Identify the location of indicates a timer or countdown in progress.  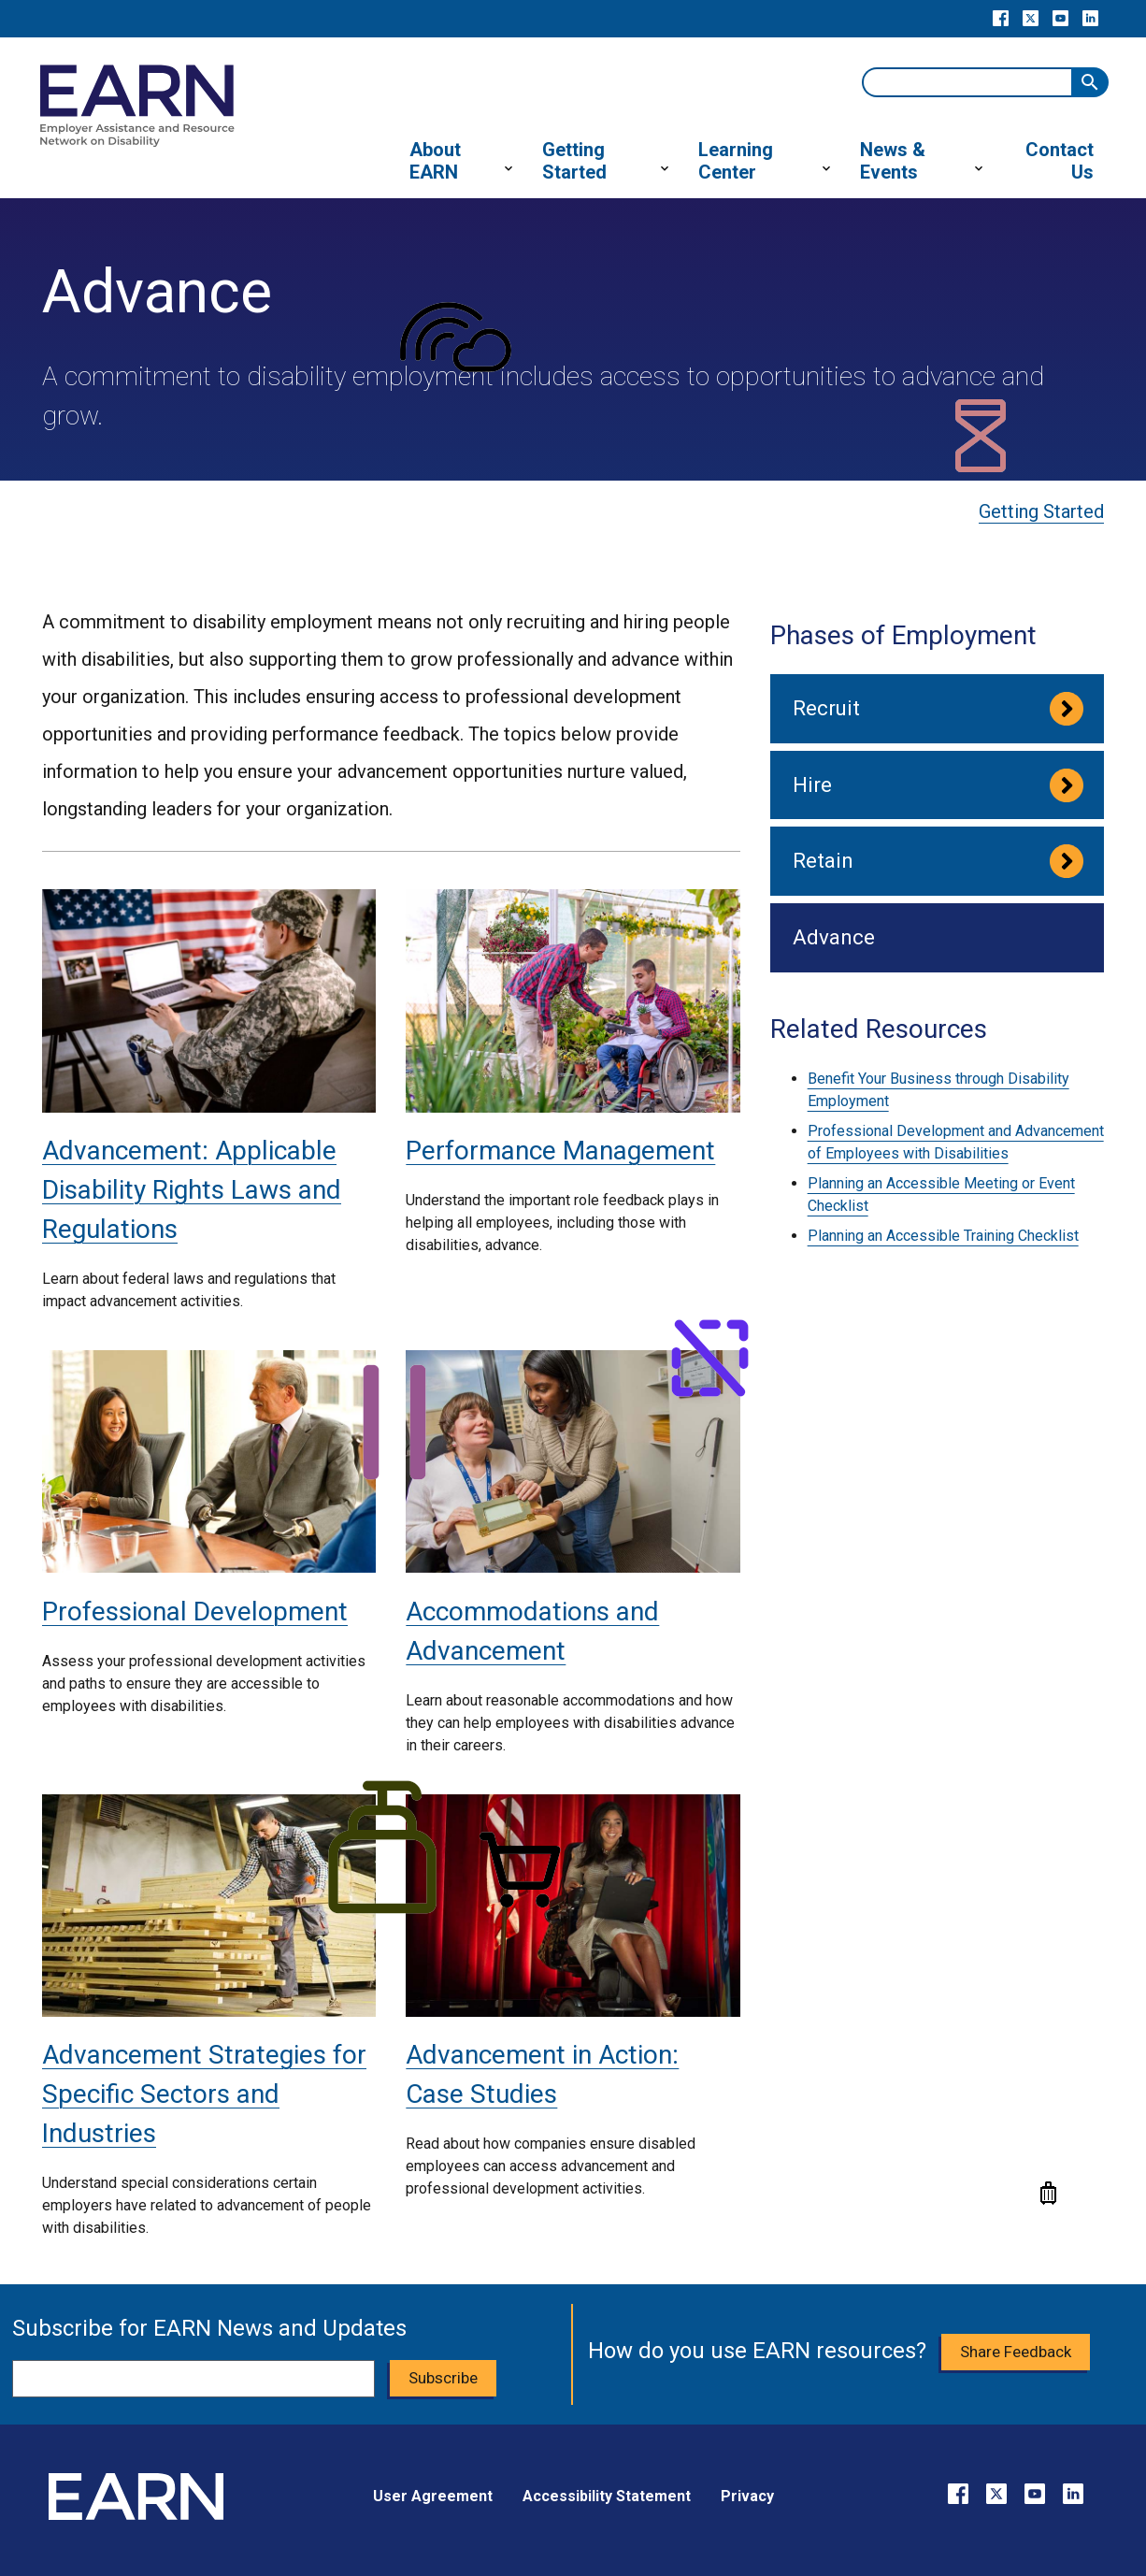
(981, 436).